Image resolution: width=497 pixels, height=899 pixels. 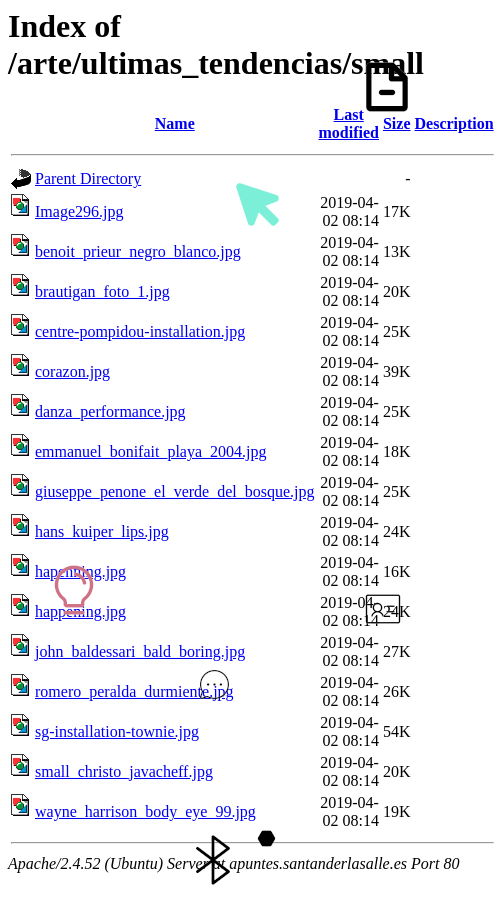 What do you see at coordinates (387, 87) in the screenshot?
I see `remove a file from your collection` at bounding box center [387, 87].